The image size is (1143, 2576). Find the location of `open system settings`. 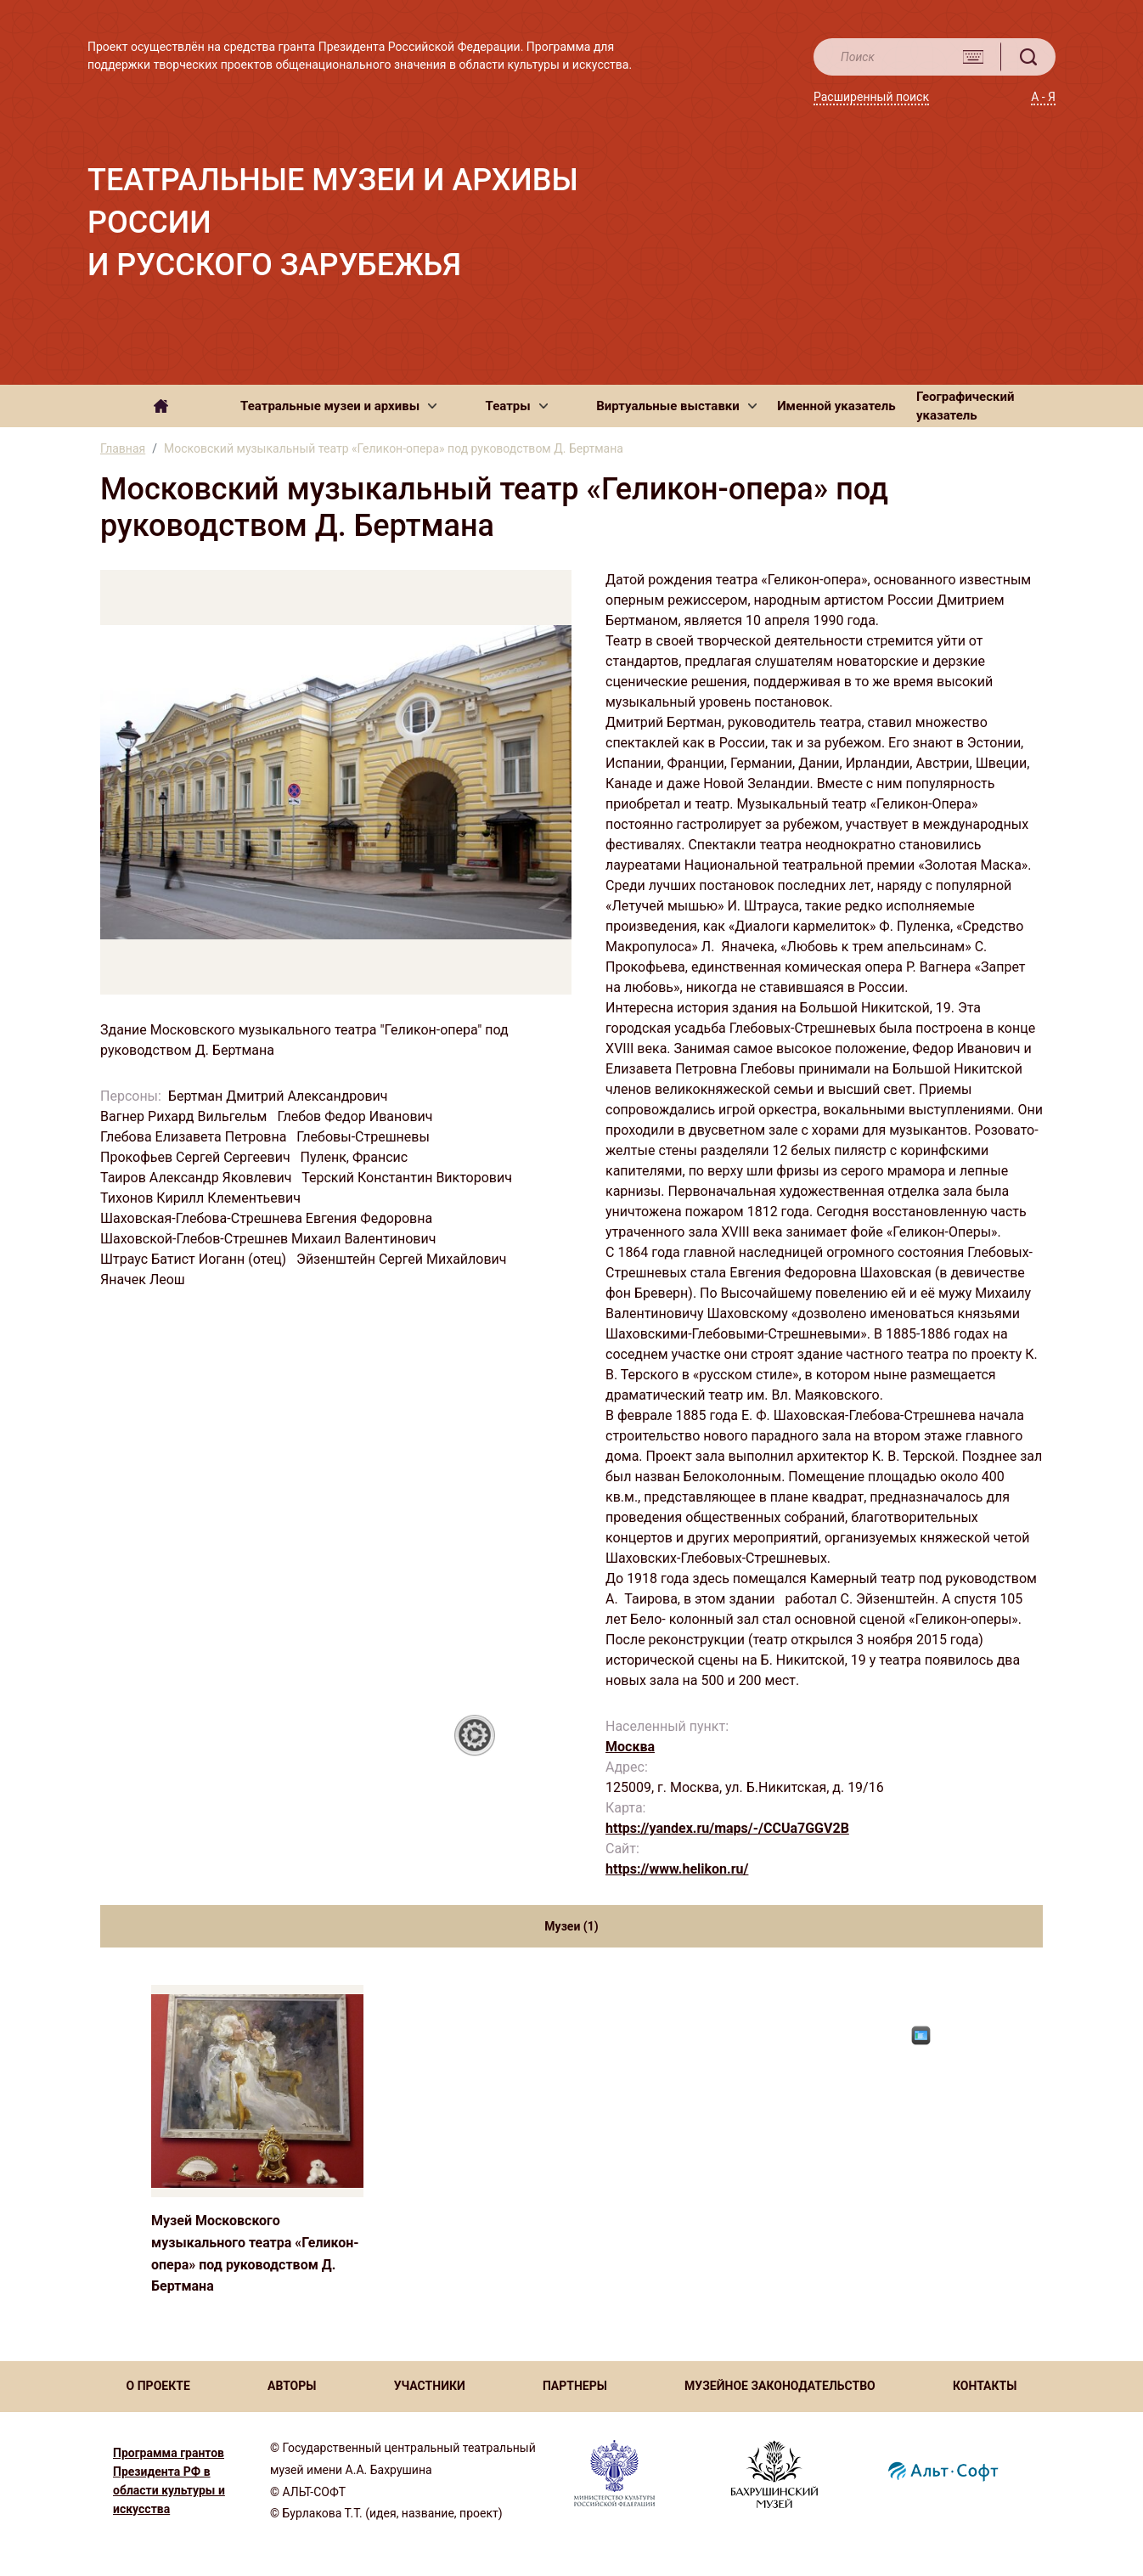

open system settings is located at coordinates (475, 1735).